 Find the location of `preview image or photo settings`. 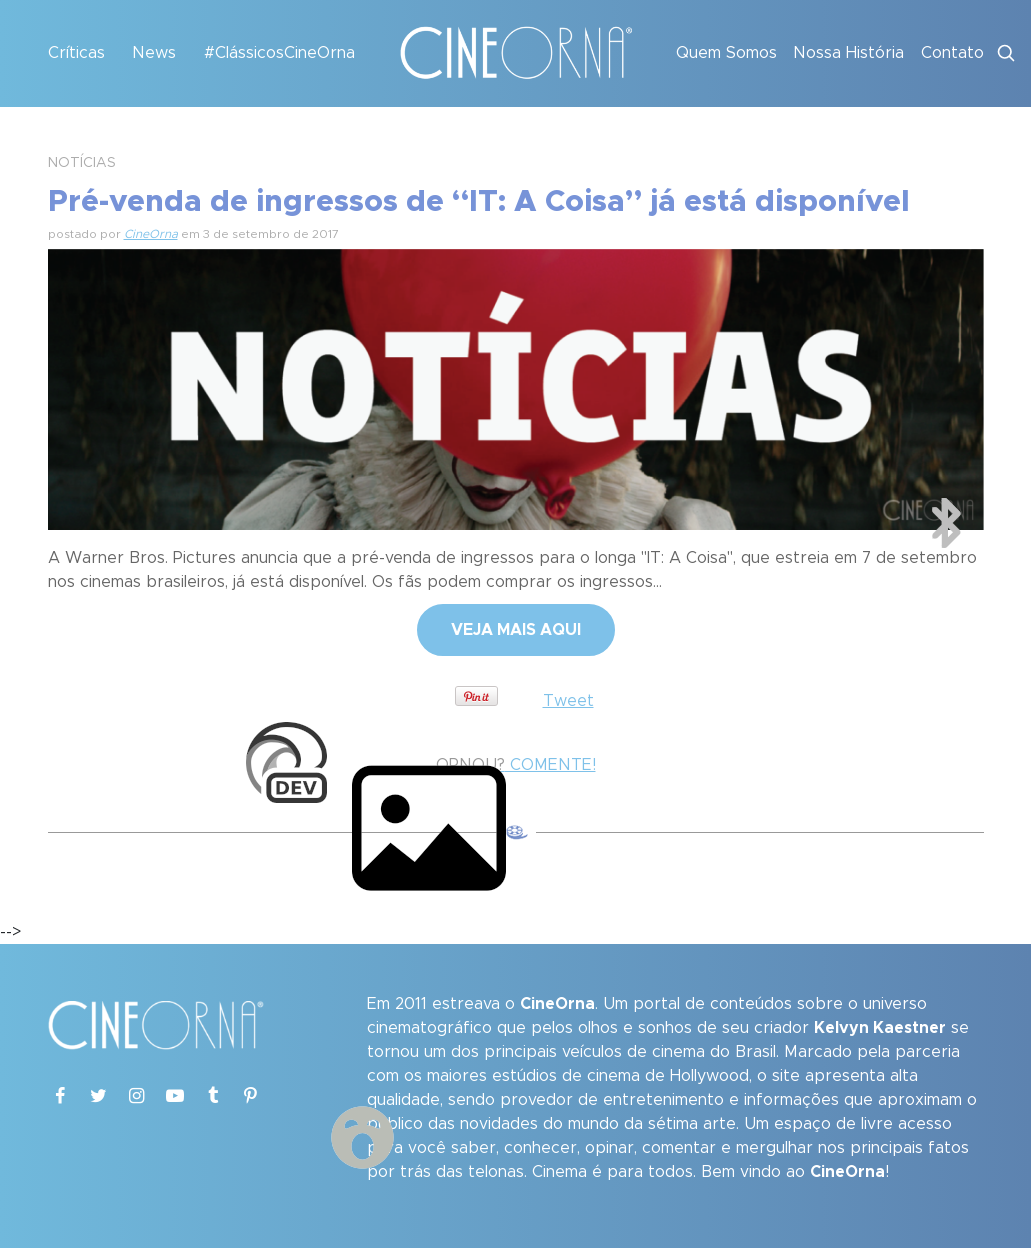

preview image or photo settings is located at coordinates (429, 833).